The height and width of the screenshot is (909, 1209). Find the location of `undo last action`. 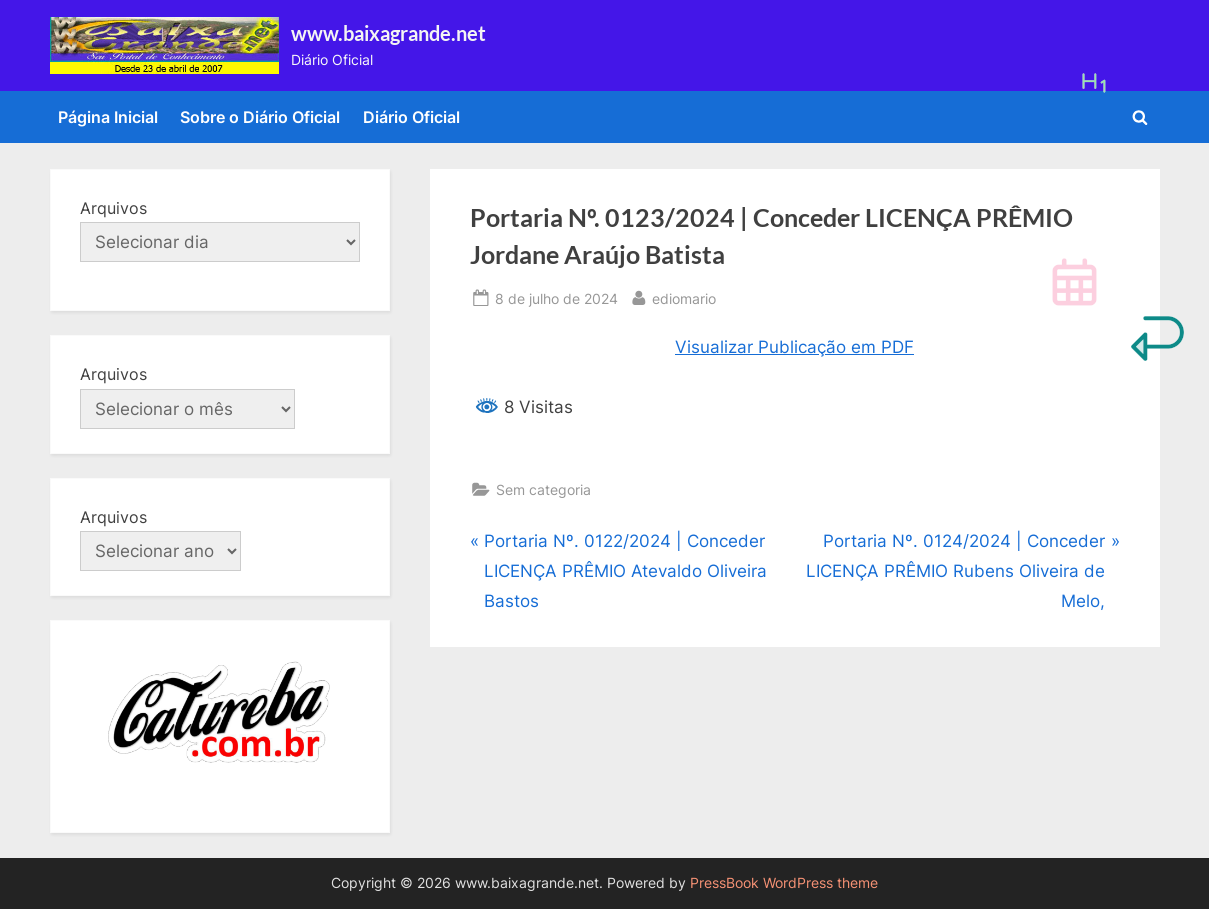

undo last action is located at coordinates (1157, 336).